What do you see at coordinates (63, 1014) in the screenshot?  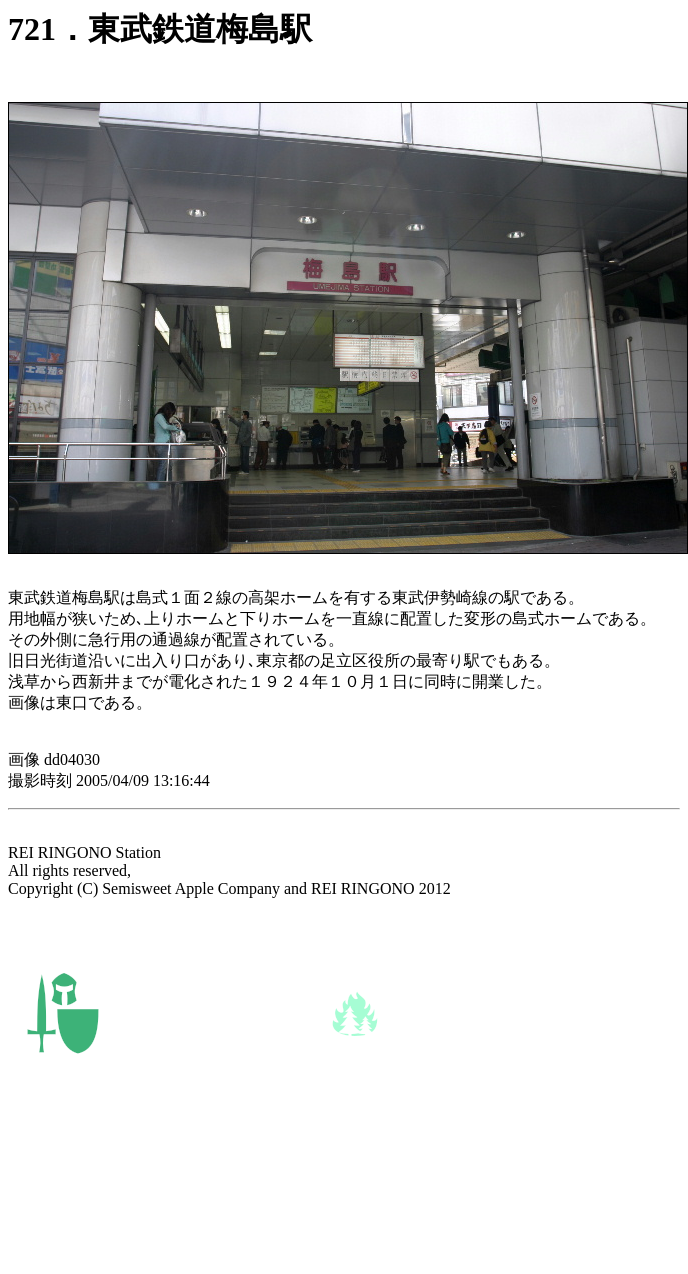 I see `access your equipment or inventory` at bounding box center [63, 1014].